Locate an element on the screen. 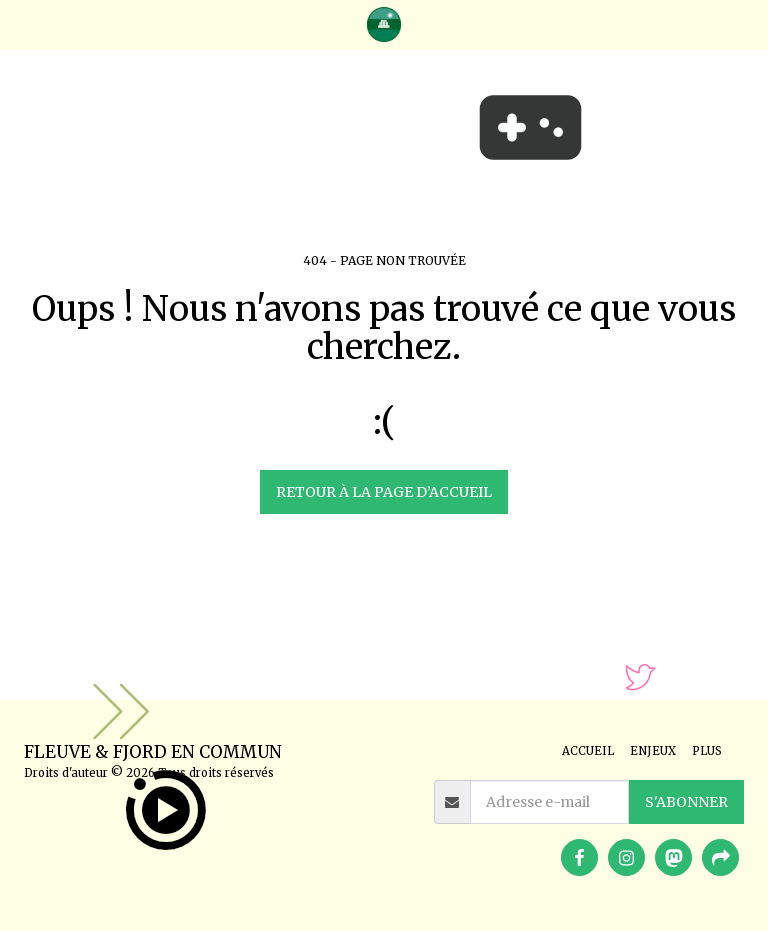  share to twitter is located at coordinates (639, 676).